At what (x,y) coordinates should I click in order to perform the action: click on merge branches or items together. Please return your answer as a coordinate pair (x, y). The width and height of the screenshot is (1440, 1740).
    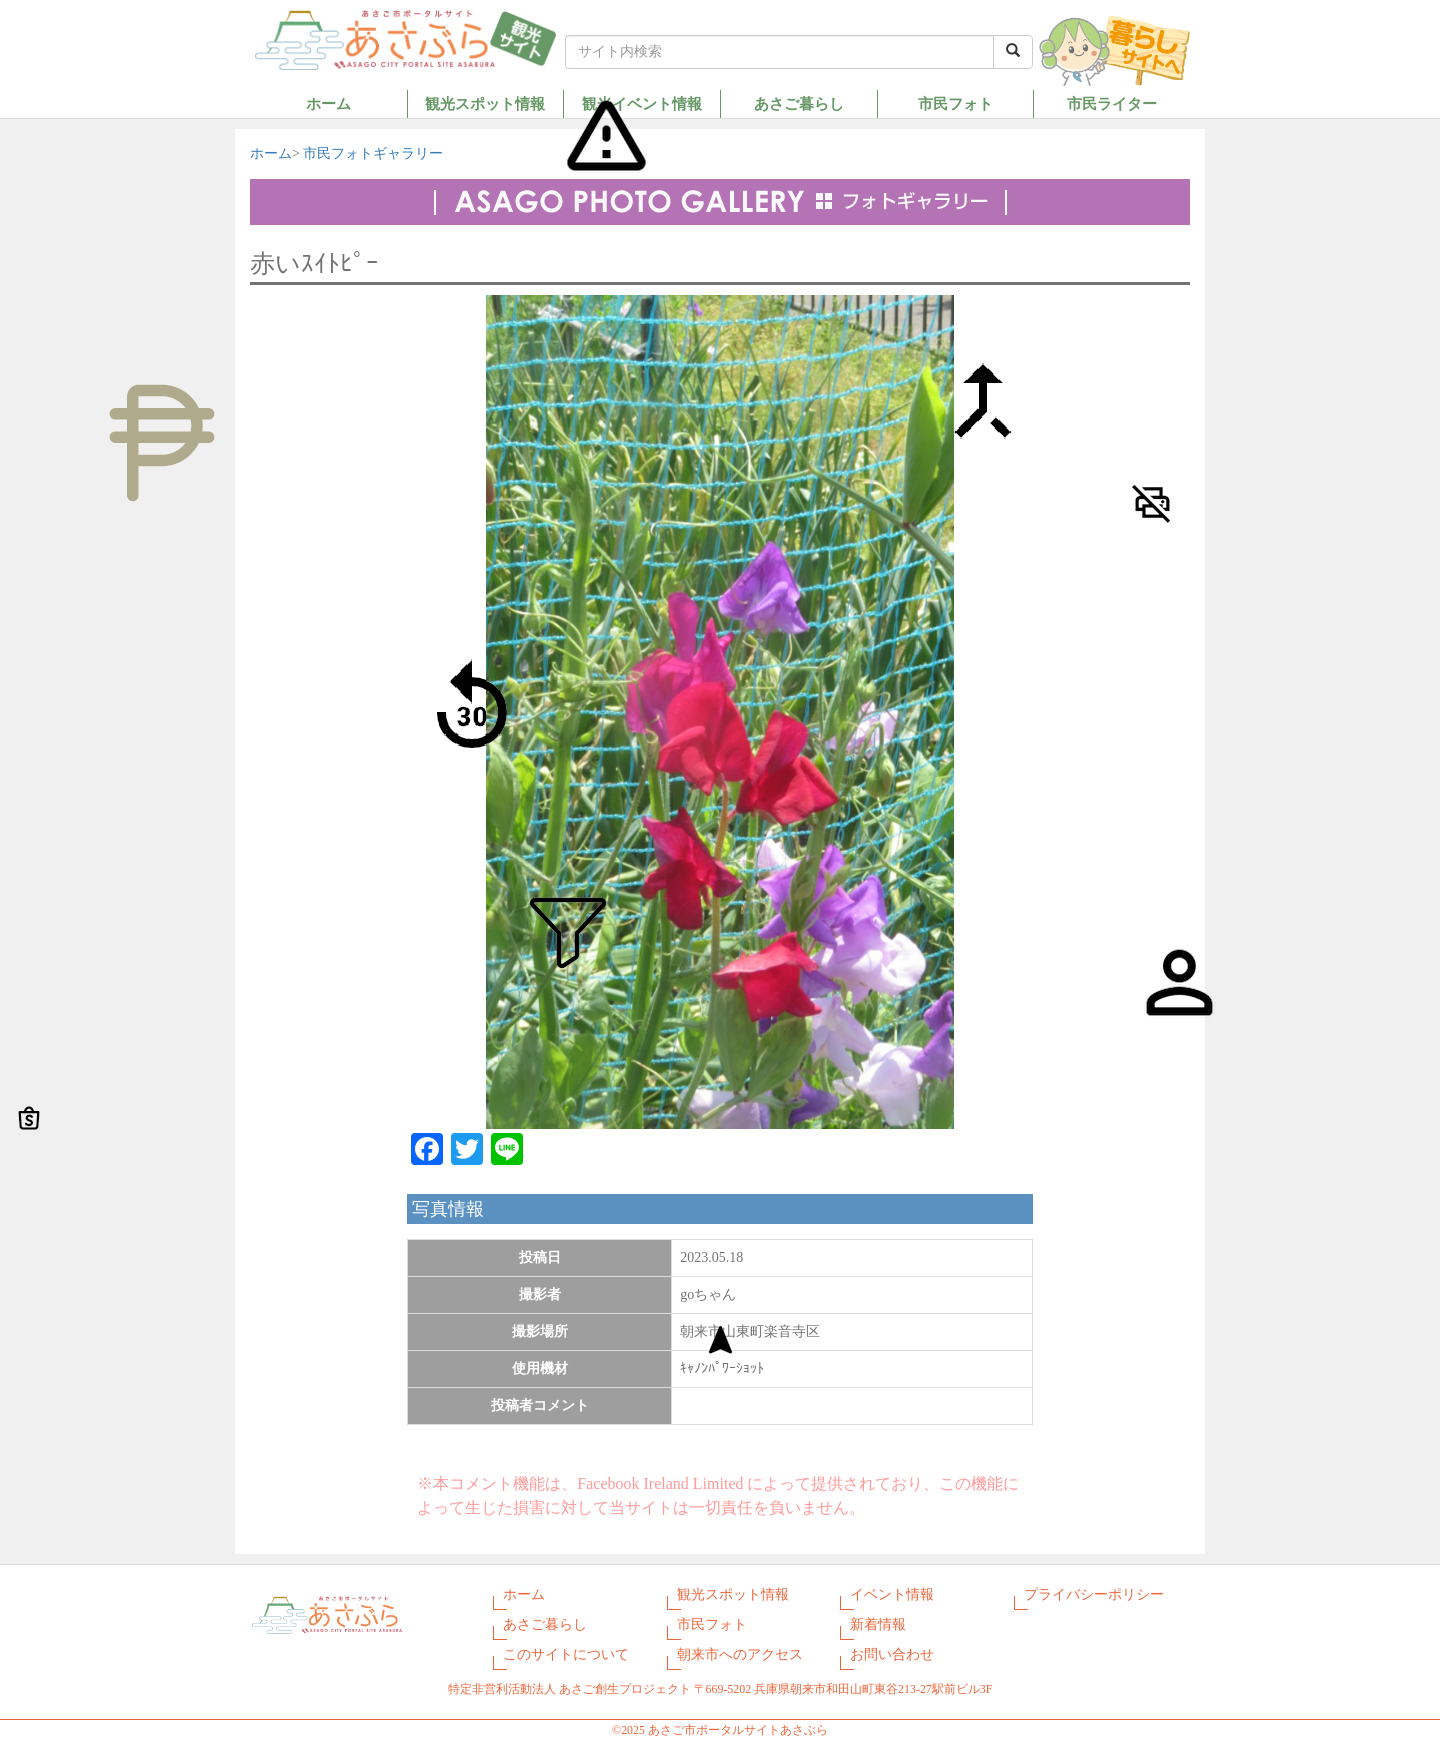
    Looking at the image, I should click on (983, 401).